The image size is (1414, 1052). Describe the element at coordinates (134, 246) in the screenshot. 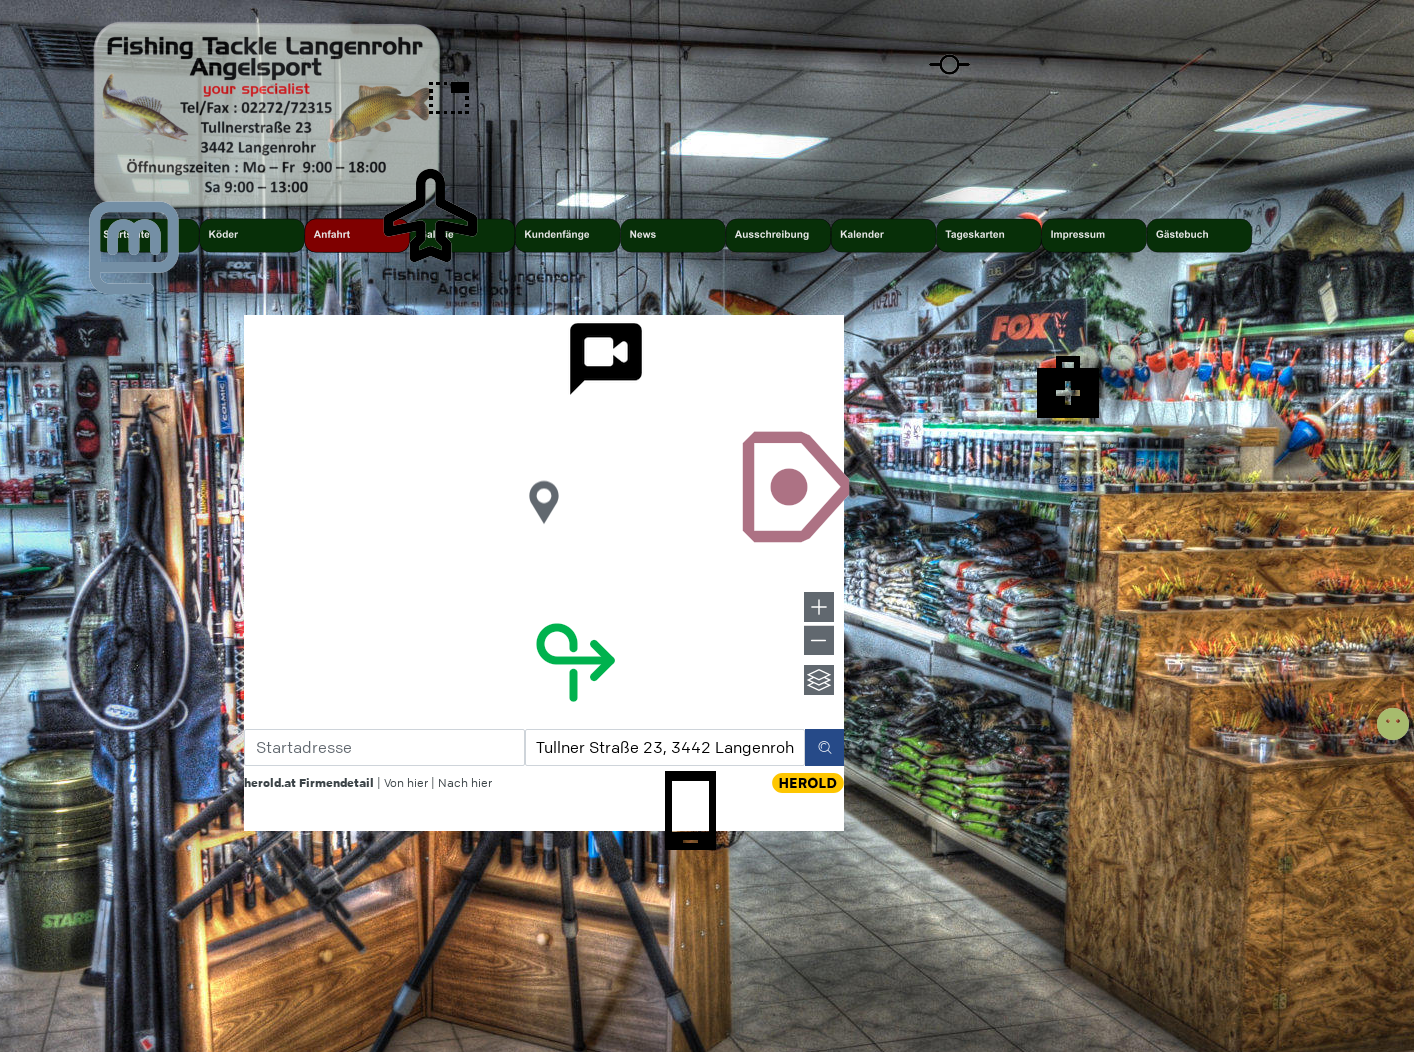

I see `open mastodon app` at that location.